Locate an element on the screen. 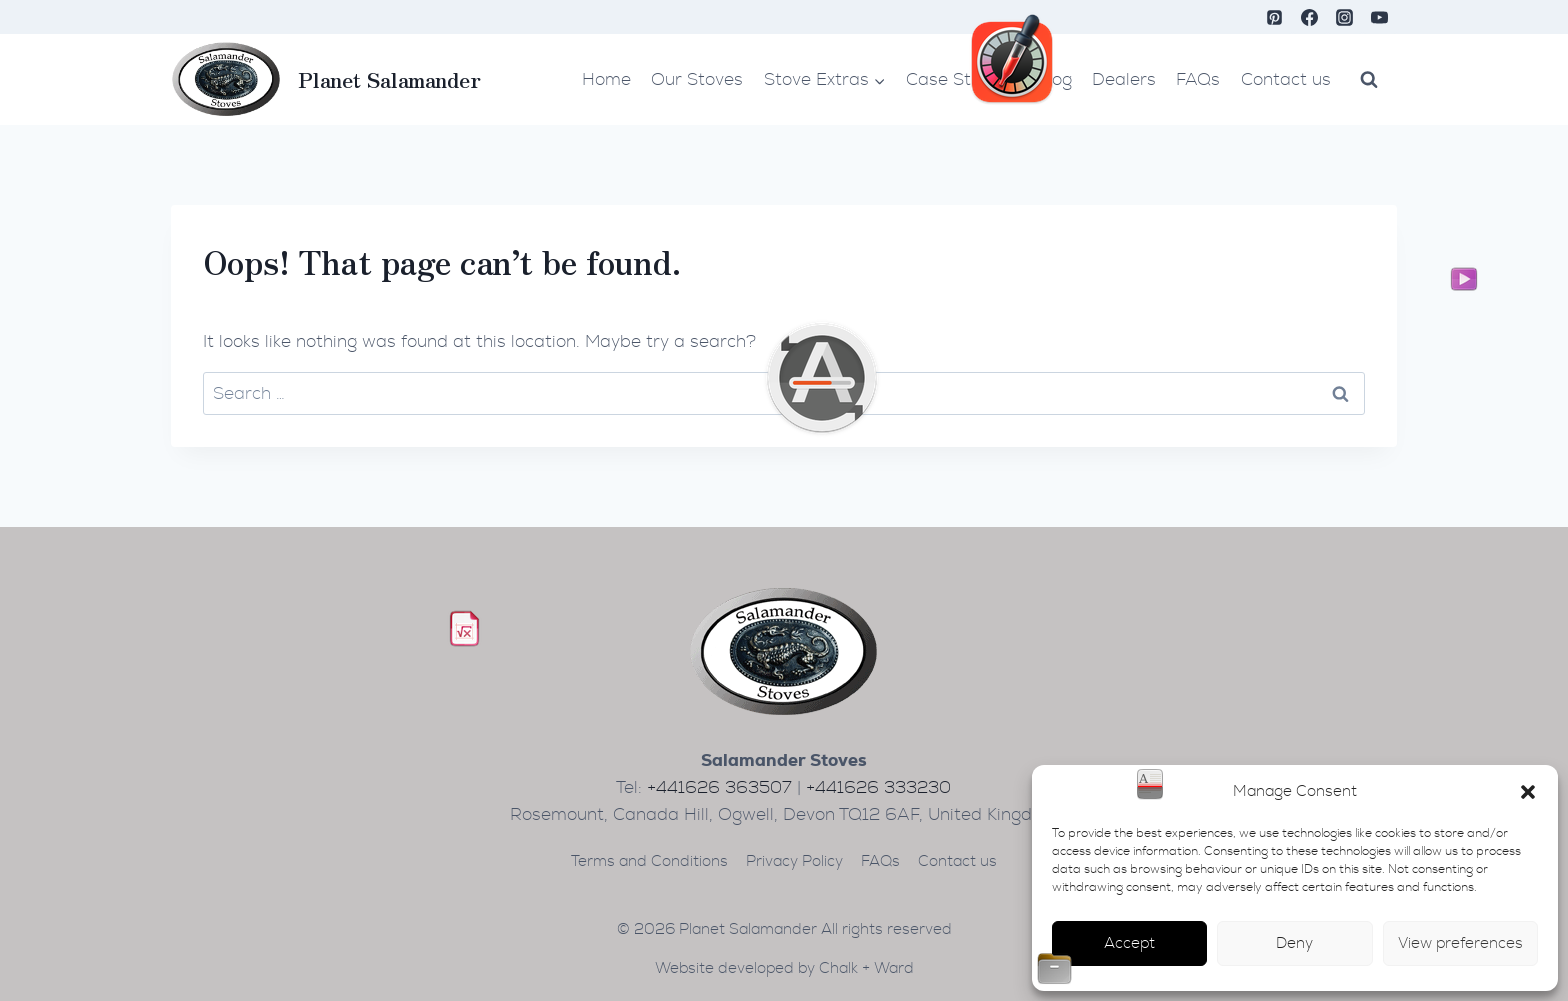 This screenshot has height=1001, width=1568. open Digital Color Meter app is located at coordinates (1012, 62).